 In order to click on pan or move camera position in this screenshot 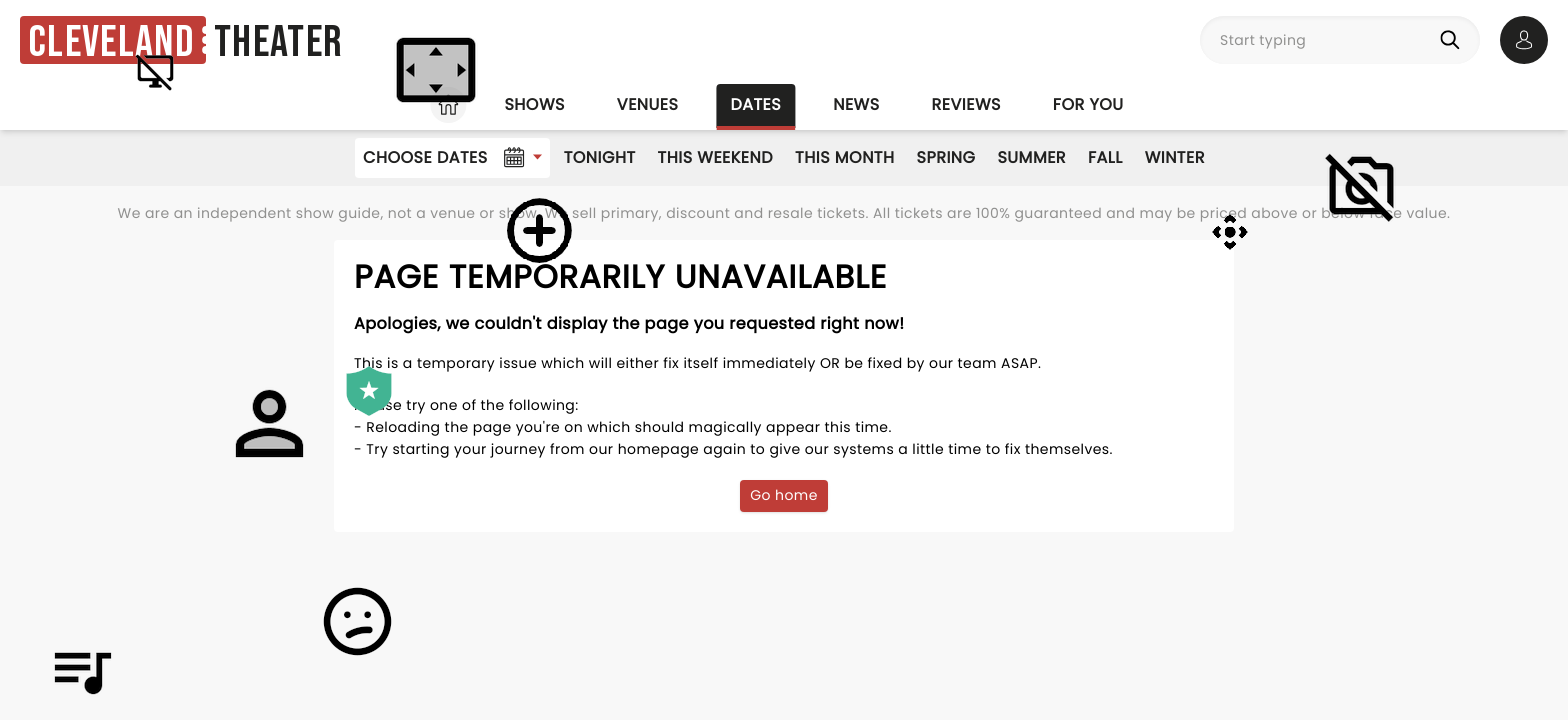, I will do `click(1230, 232)`.